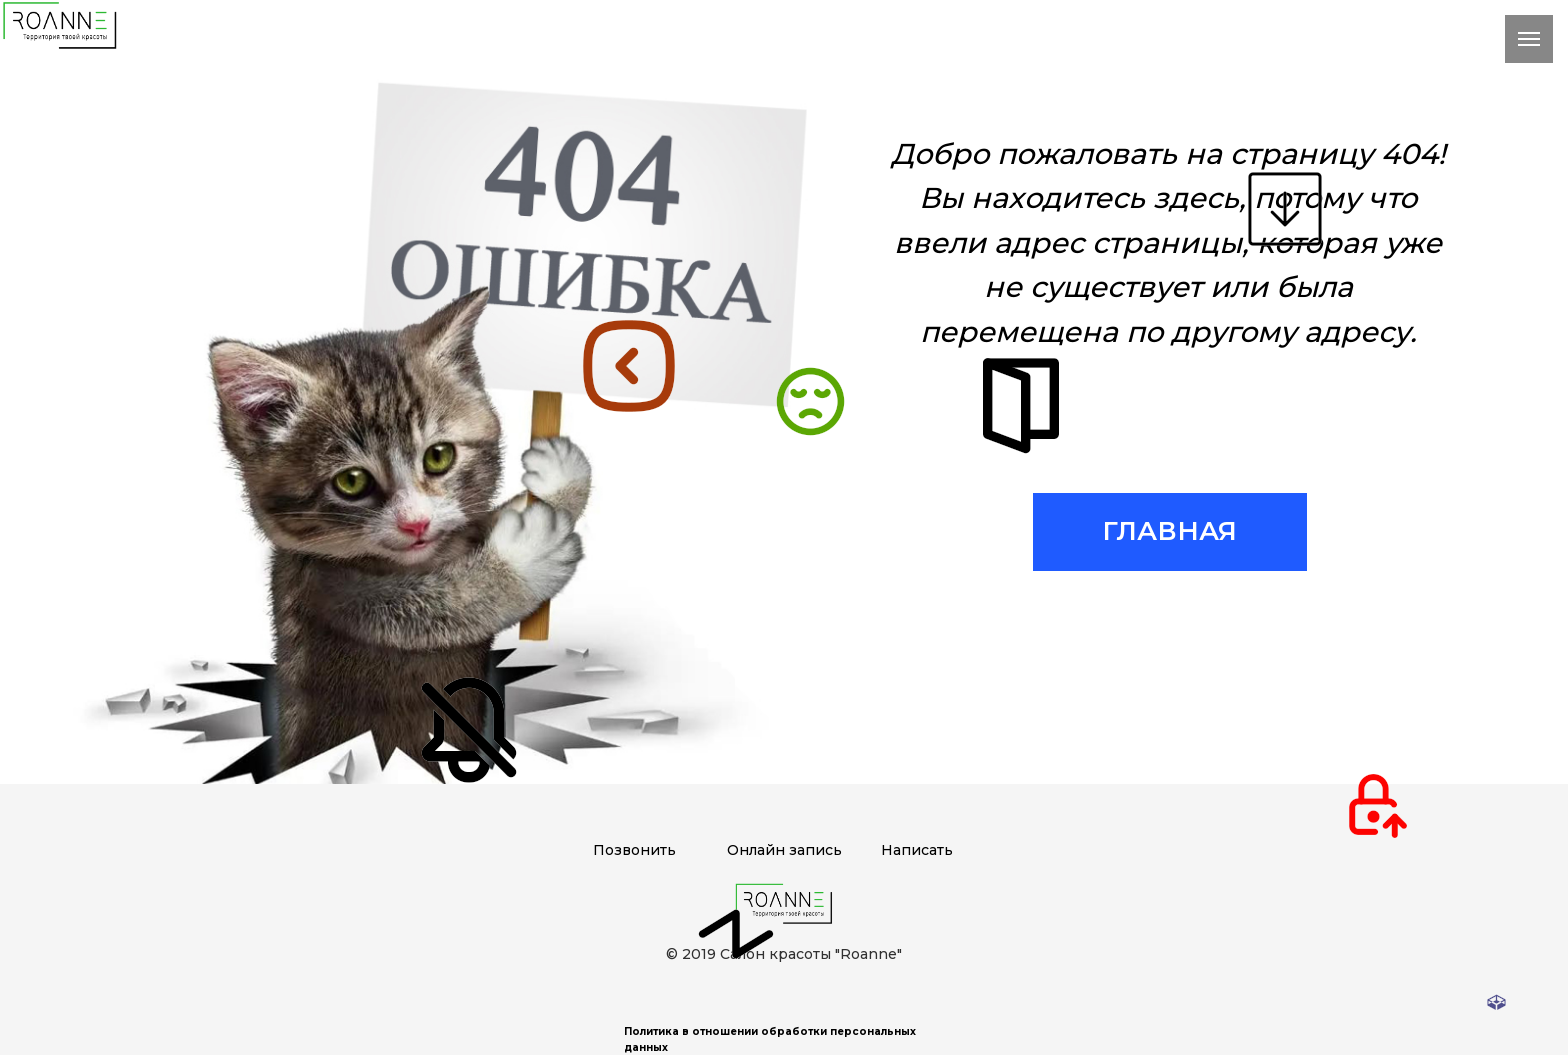 This screenshot has height=1055, width=1568. What do you see at coordinates (1285, 209) in the screenshot?
I see `download file or content` at bounding box center [1285, 209].